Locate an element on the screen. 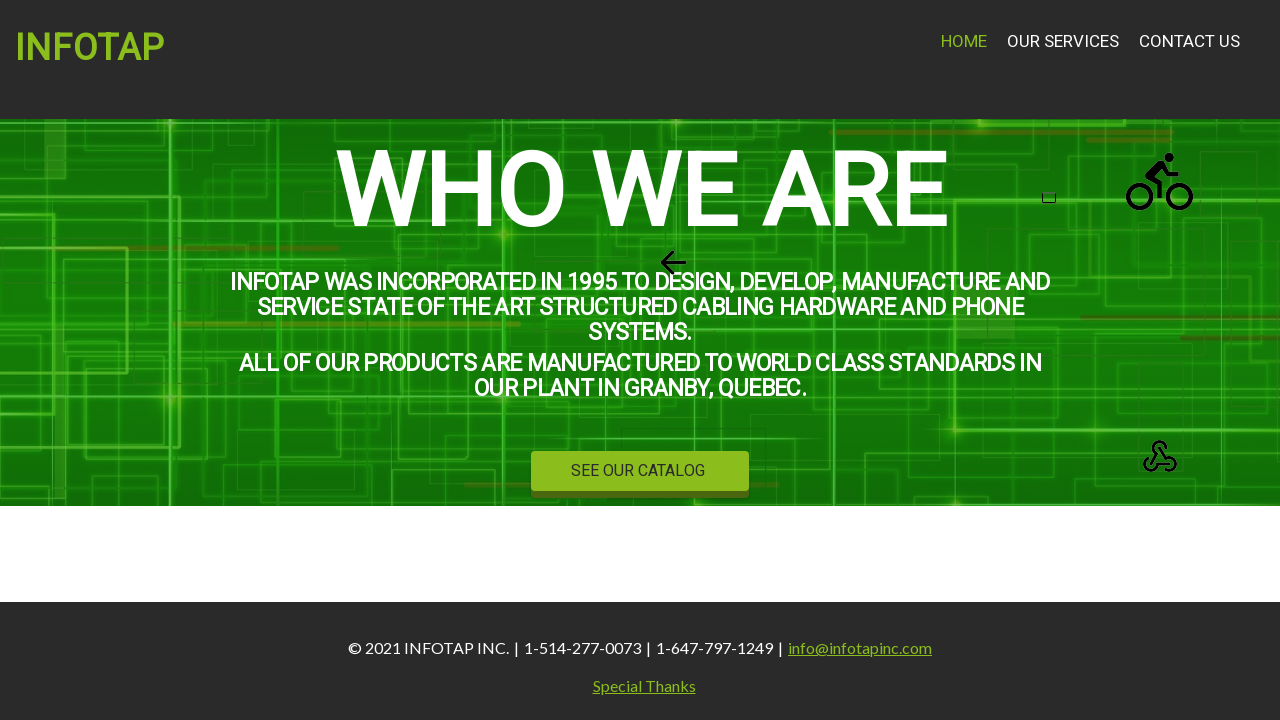 Image resolution: width=1280 pixels, height=720 pixels. access bike-related features or cycling mode is located at coordinates (1159, 181).